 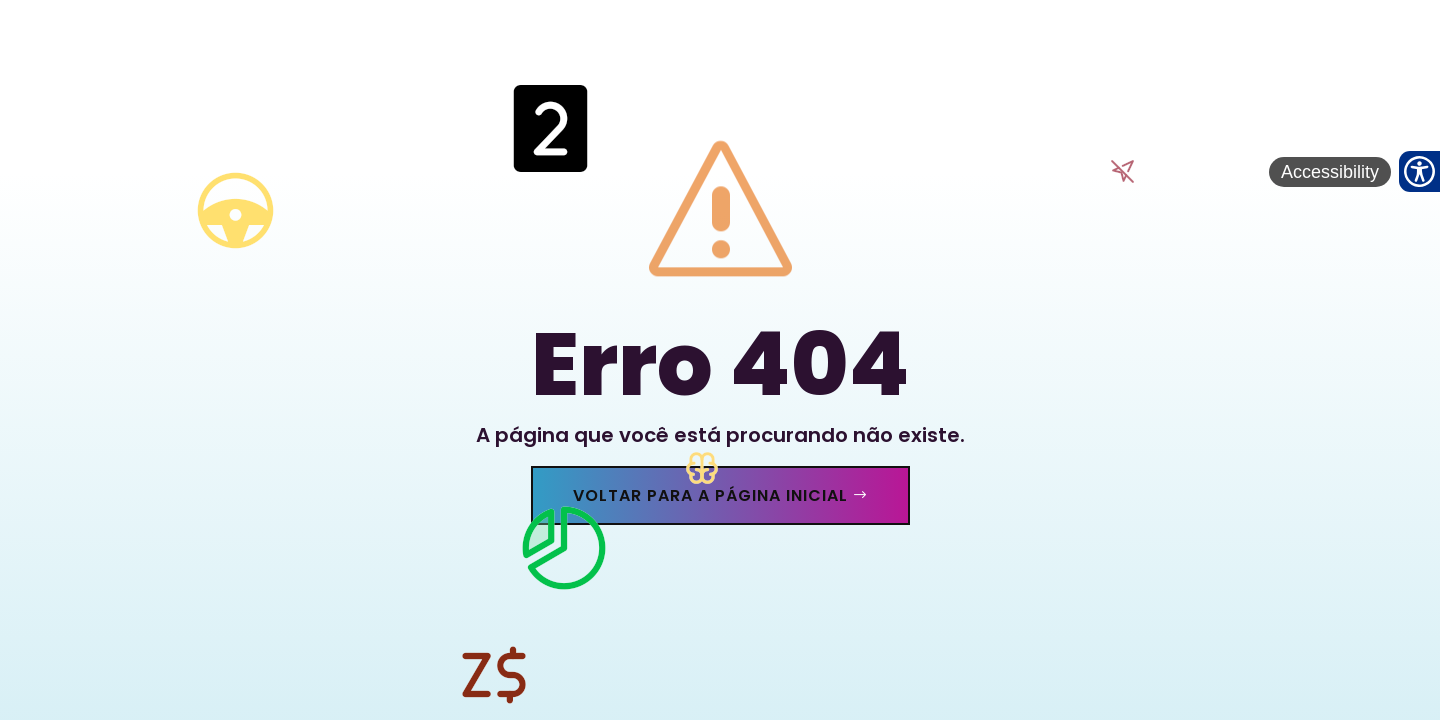 I want to click on indicates step two in a multi-step process, so click(x=550, y=128).